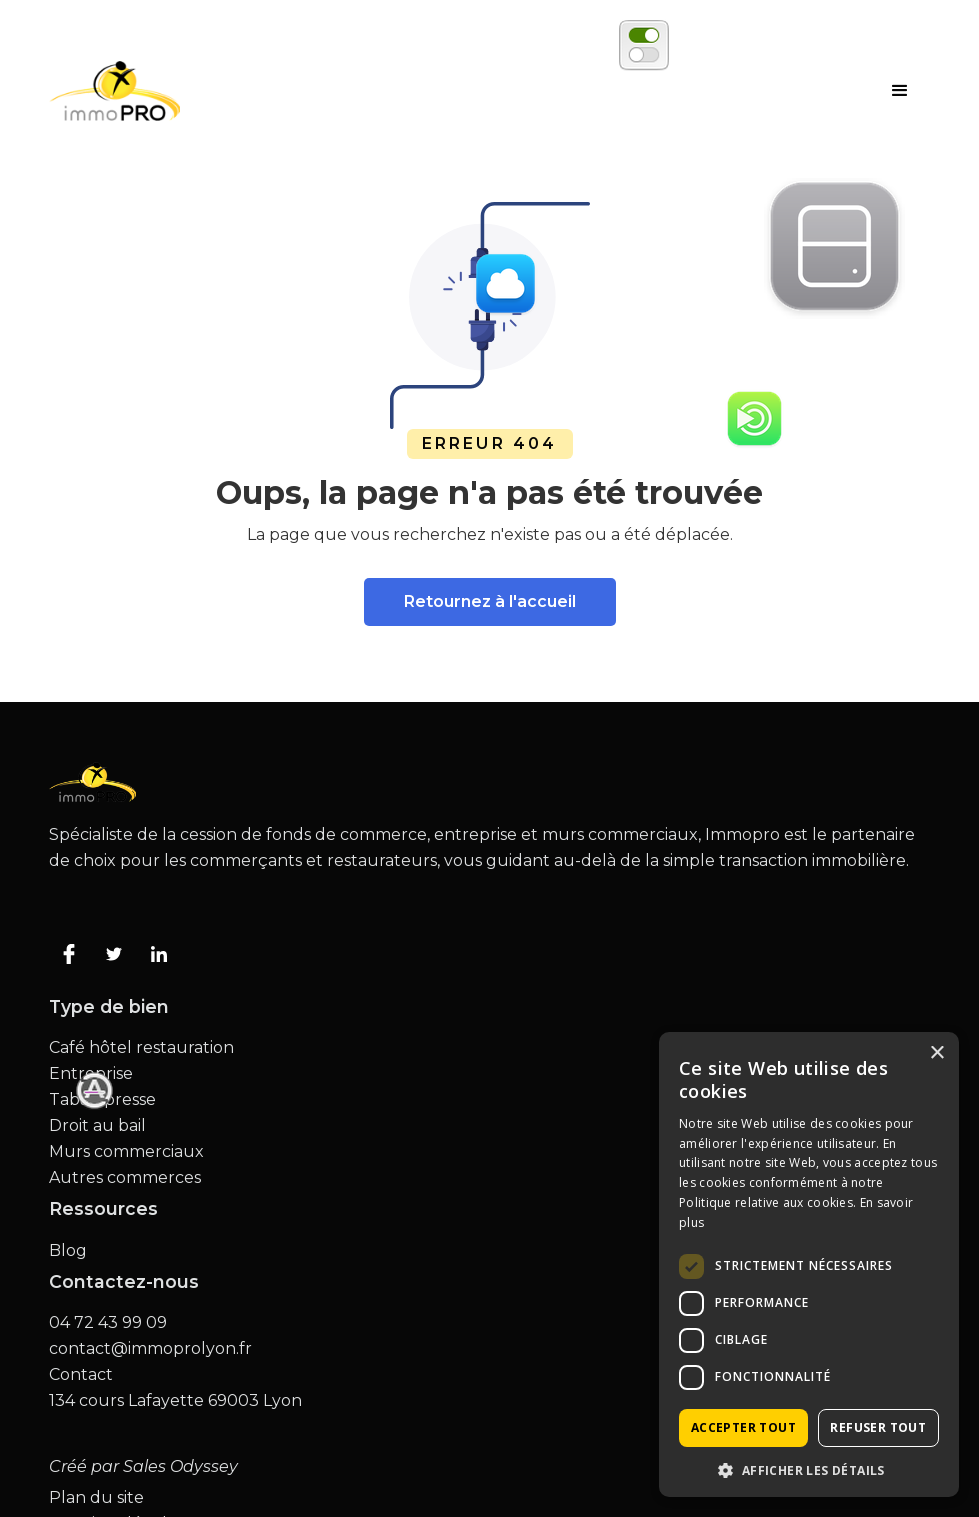 This screenshot has height=1517, width=979. I want to click on access online account settings, so click(505, 283).